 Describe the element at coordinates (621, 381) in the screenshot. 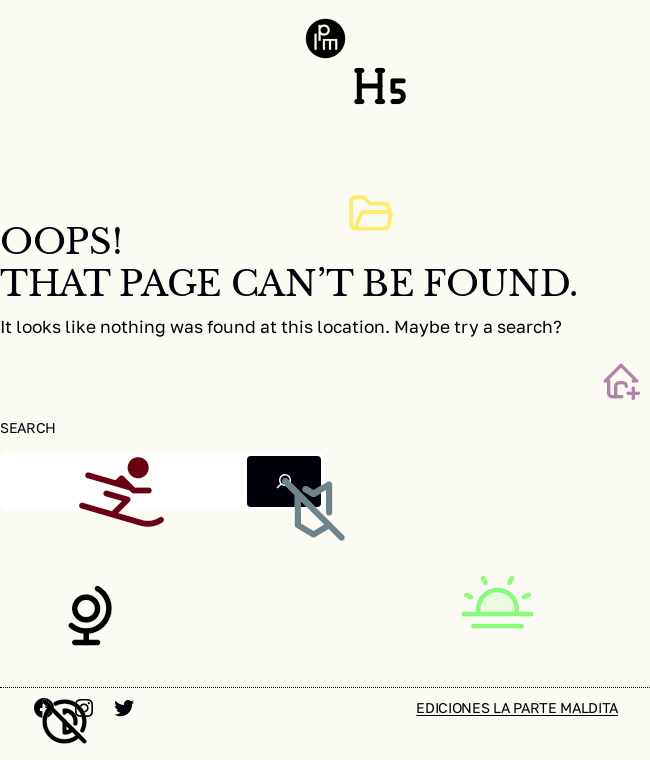

I see `add a new home or address` at that location.